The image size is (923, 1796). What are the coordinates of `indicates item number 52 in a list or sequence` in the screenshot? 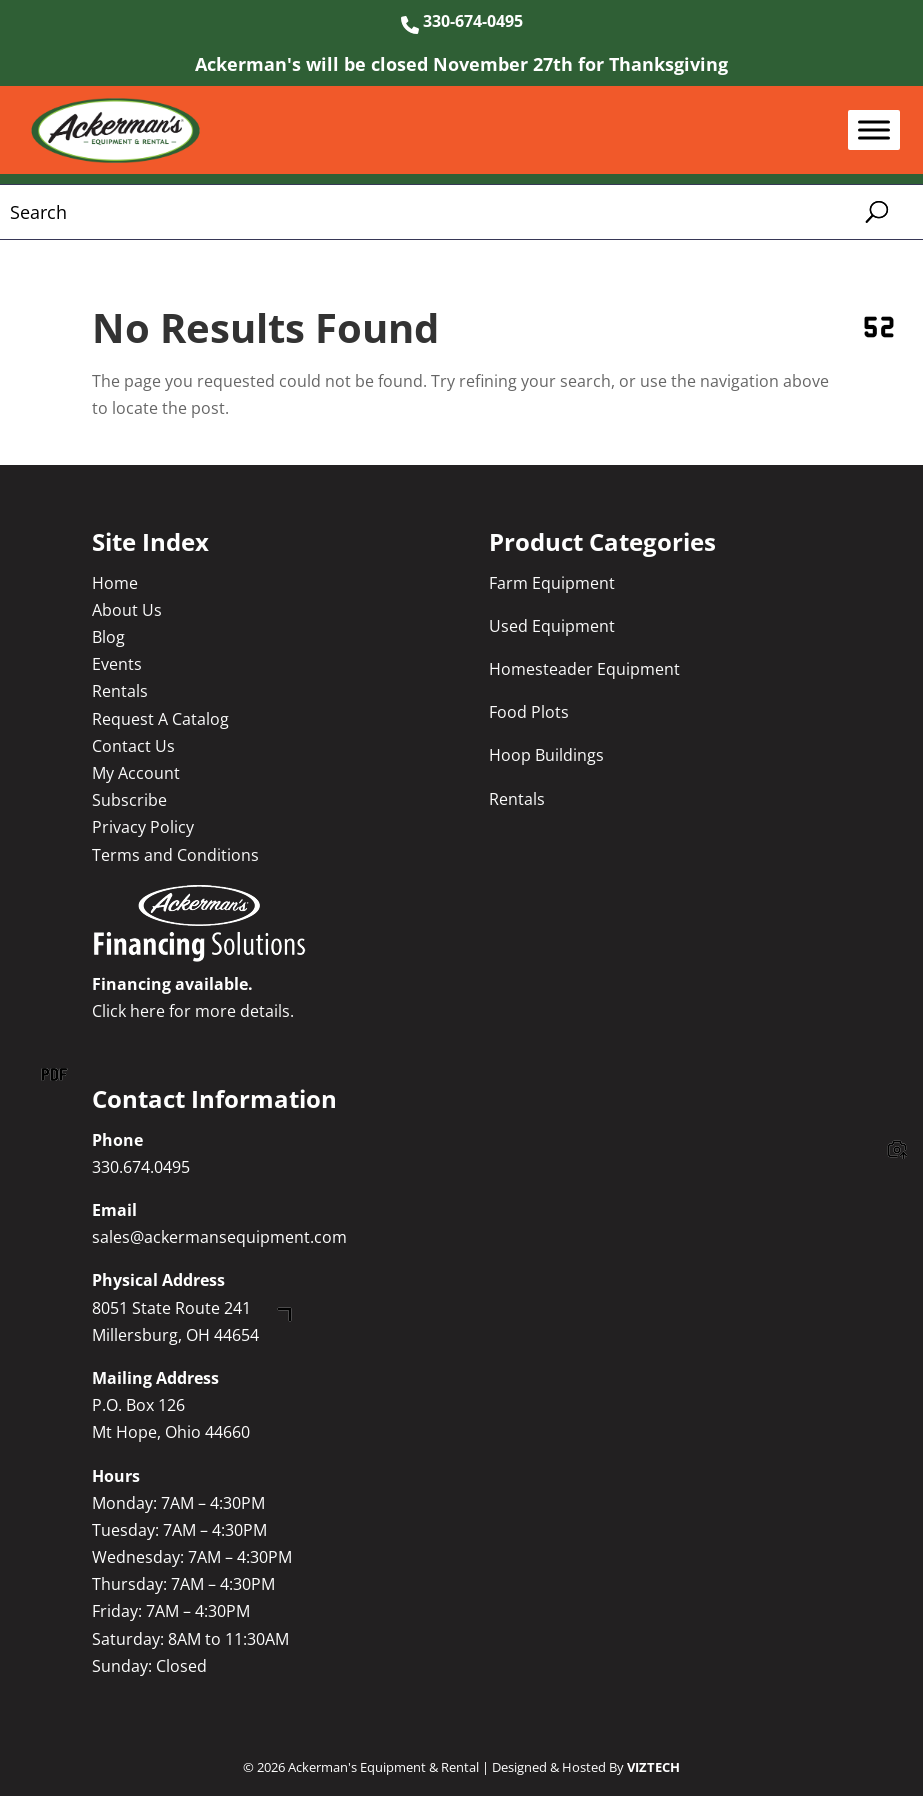 It's located at (879, 327).